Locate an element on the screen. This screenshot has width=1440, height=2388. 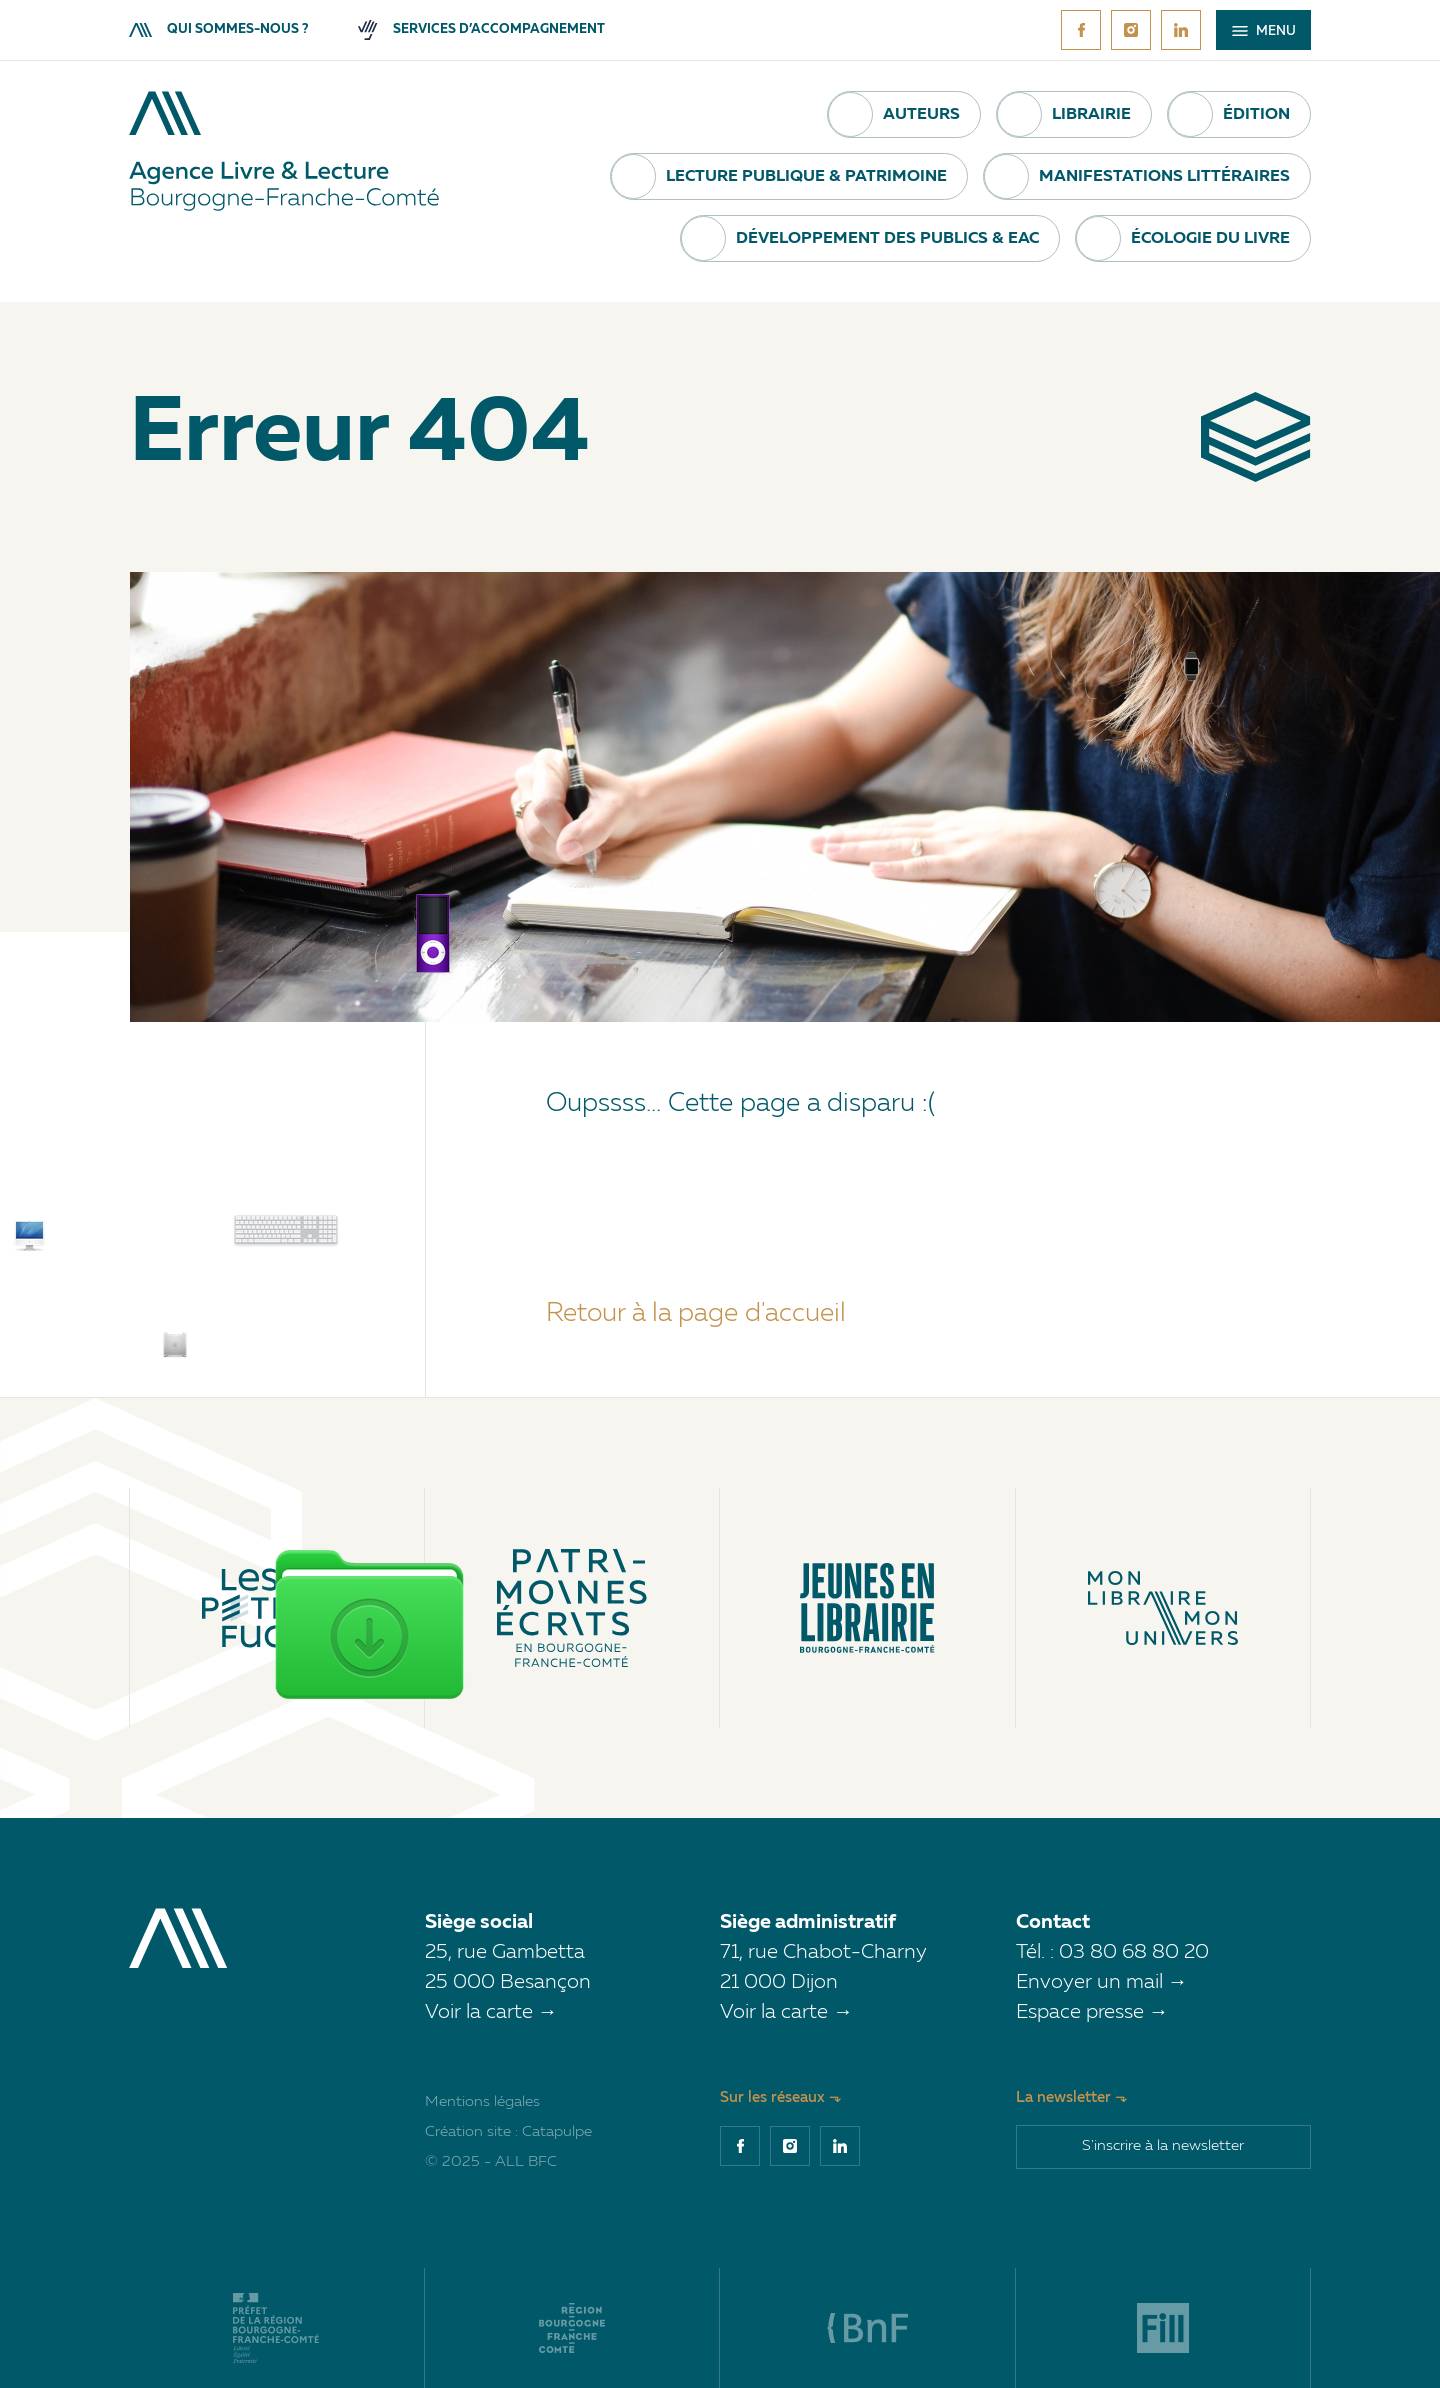
apple watch device in connected devices list is located at coordinates (1191, 666).